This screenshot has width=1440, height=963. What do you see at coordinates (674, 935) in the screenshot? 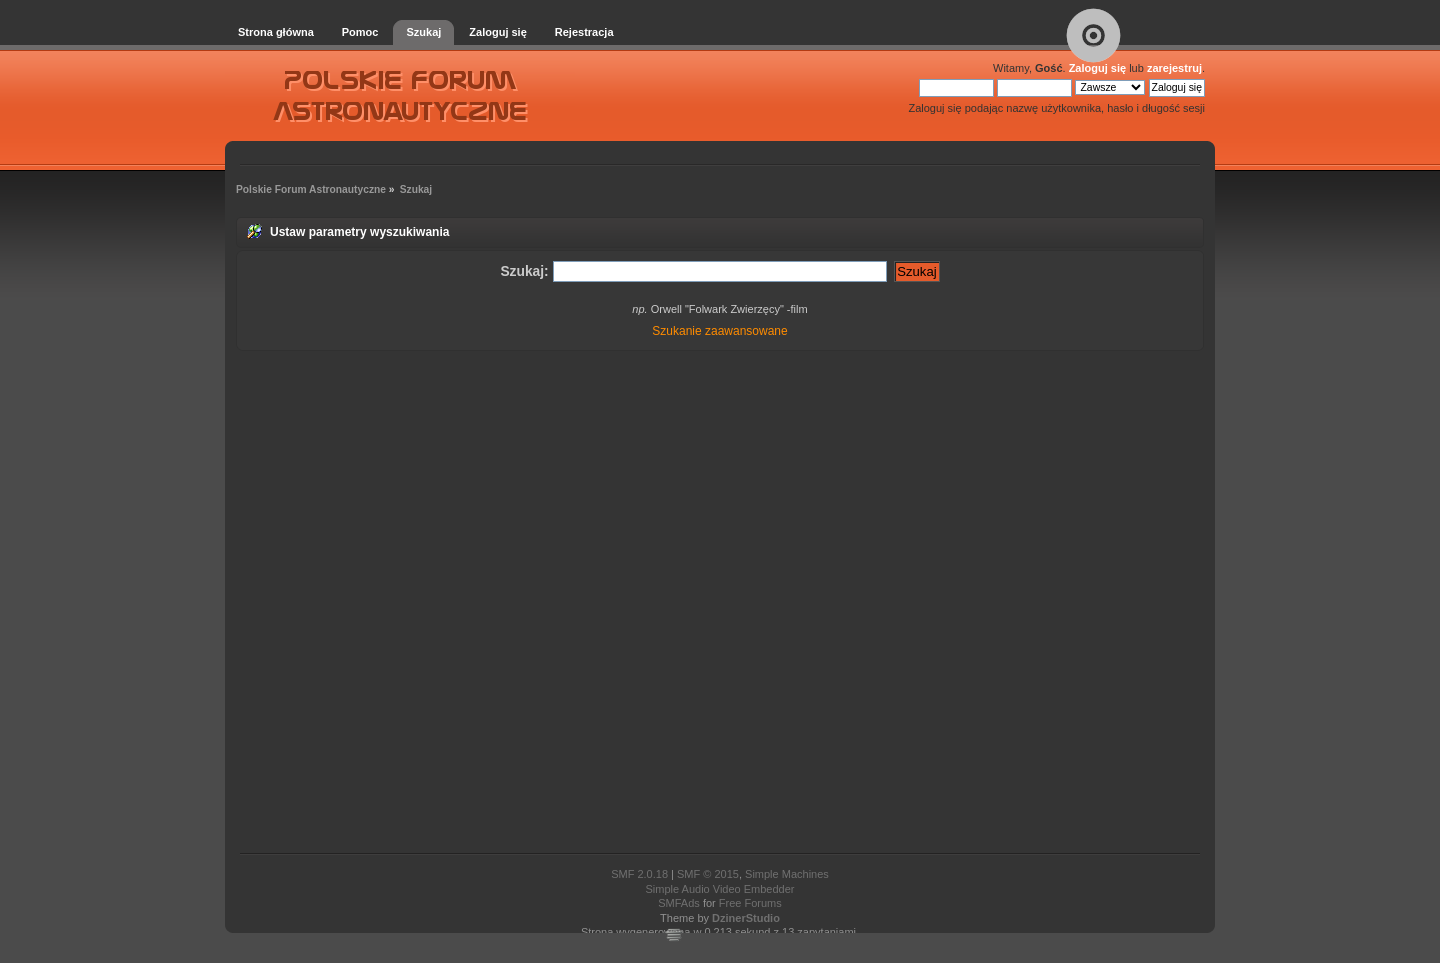
I see `center align text` at bounding box center [674, 935].